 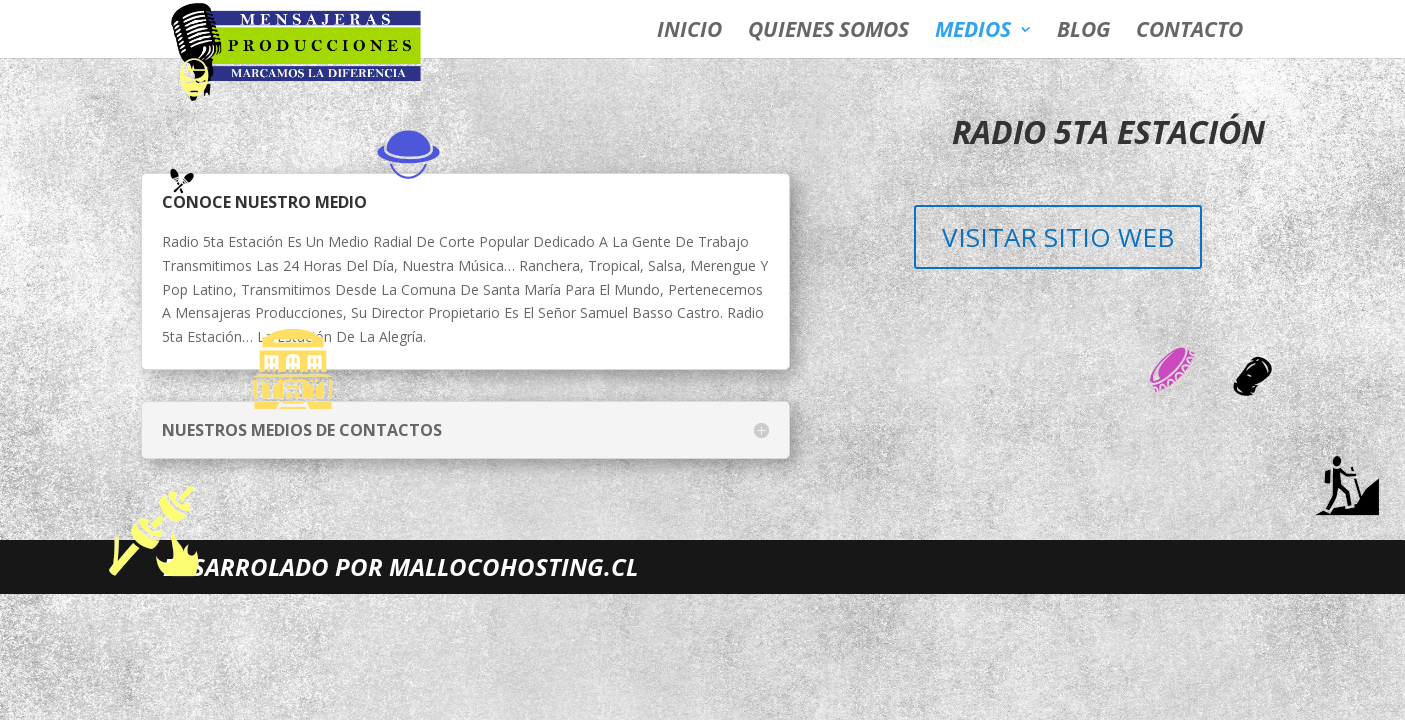 What do you see at coordinates (193, 77) in the screenshot?
I see `indicates player is in a coma or unconscious state` at bounding box center [193, 77].